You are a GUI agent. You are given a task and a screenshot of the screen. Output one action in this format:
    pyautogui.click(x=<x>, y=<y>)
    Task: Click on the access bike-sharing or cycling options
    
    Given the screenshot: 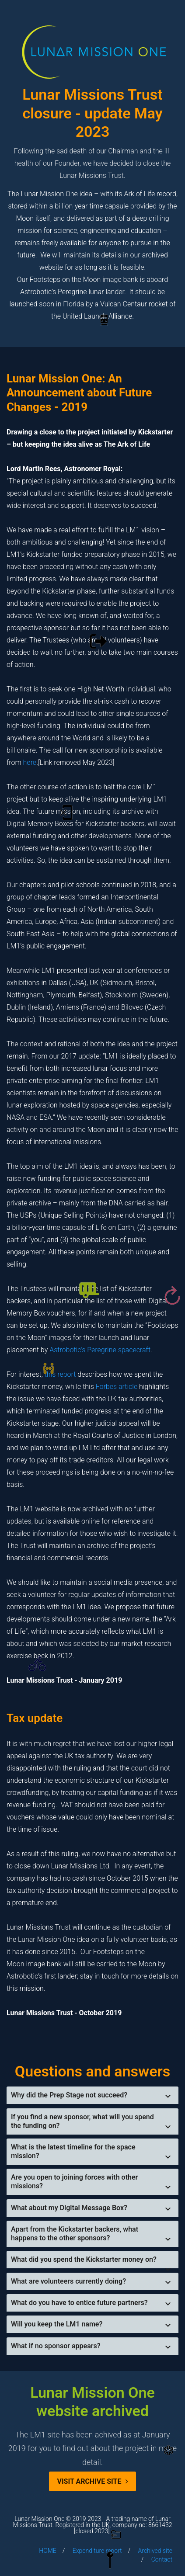 What is the action you would take?
    pyautogui.click(x=37, y=1663)
    